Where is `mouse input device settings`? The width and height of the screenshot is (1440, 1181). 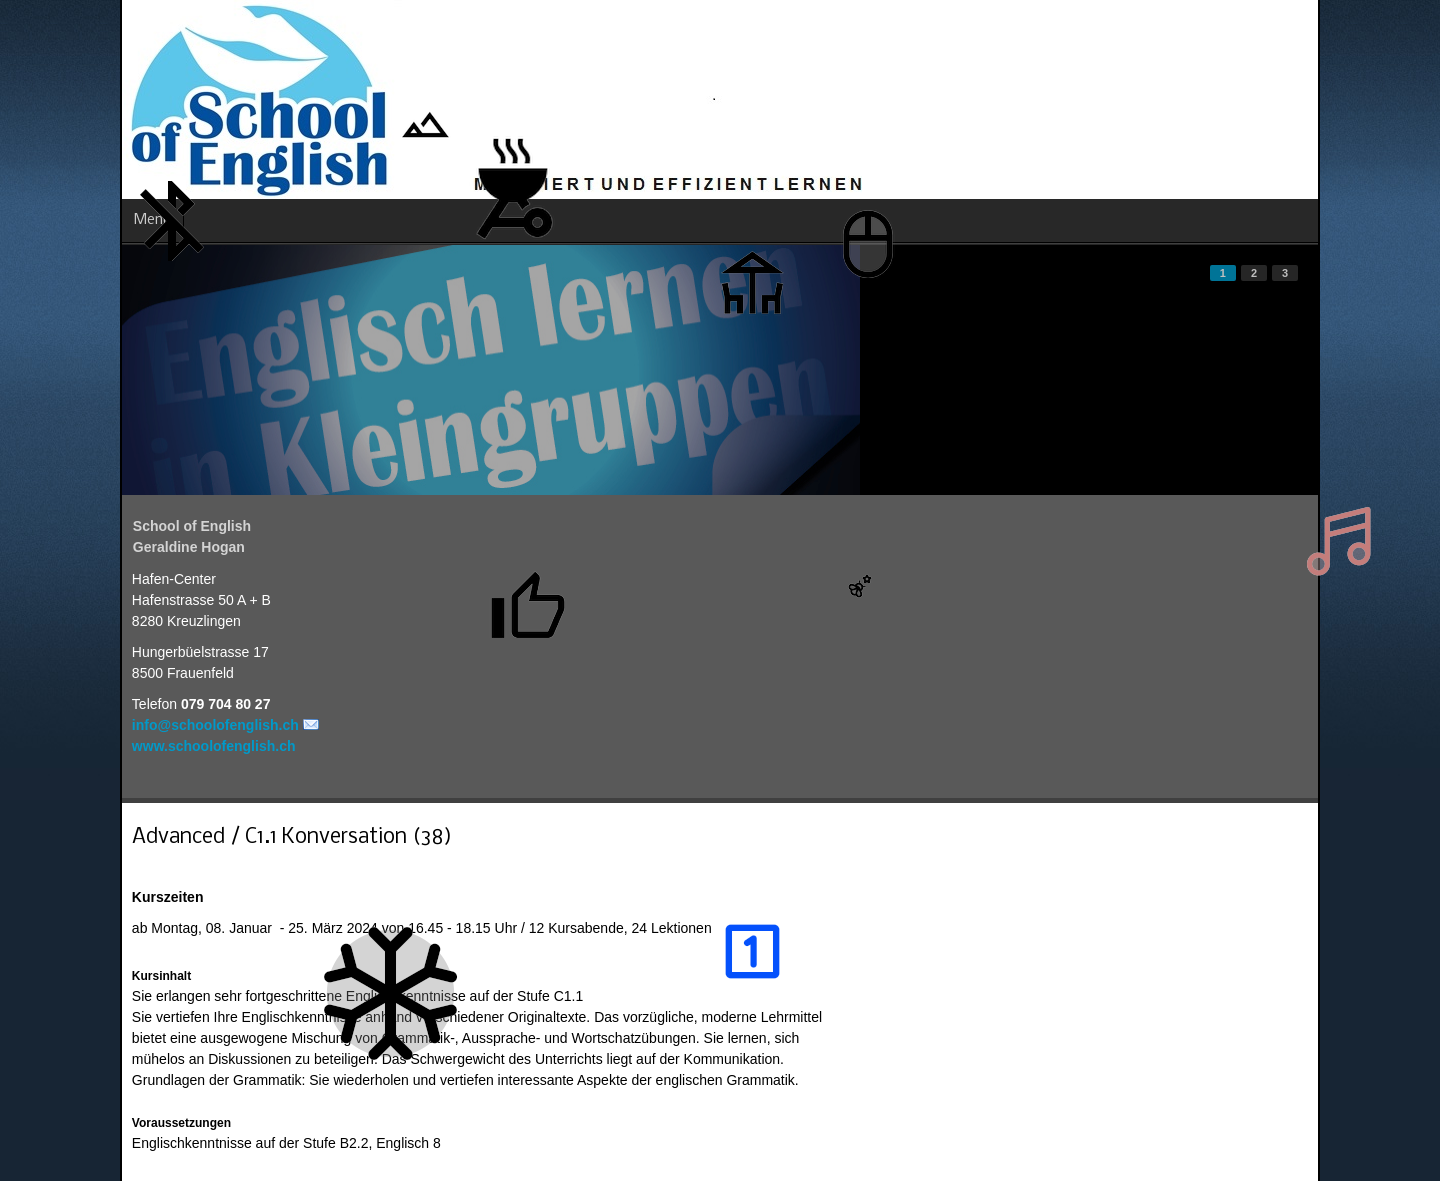 mouse input device settings is located at coordinates (868, 244).